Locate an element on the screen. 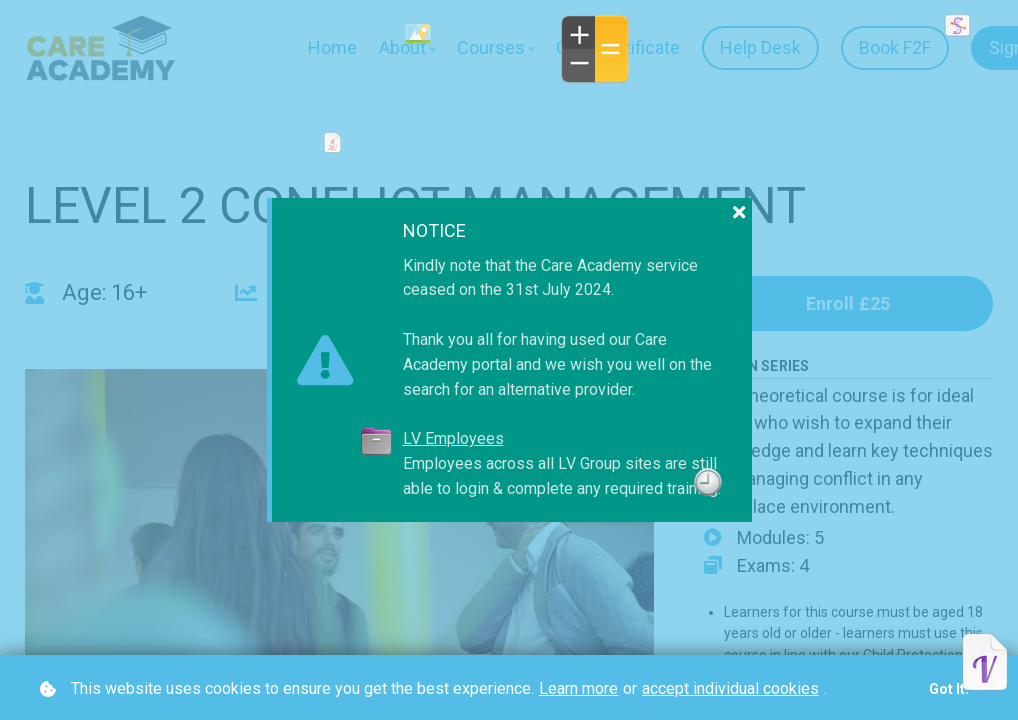 This screenshot has height=720, width=1018. vala programming language source file is located at coordinates (985, 662).